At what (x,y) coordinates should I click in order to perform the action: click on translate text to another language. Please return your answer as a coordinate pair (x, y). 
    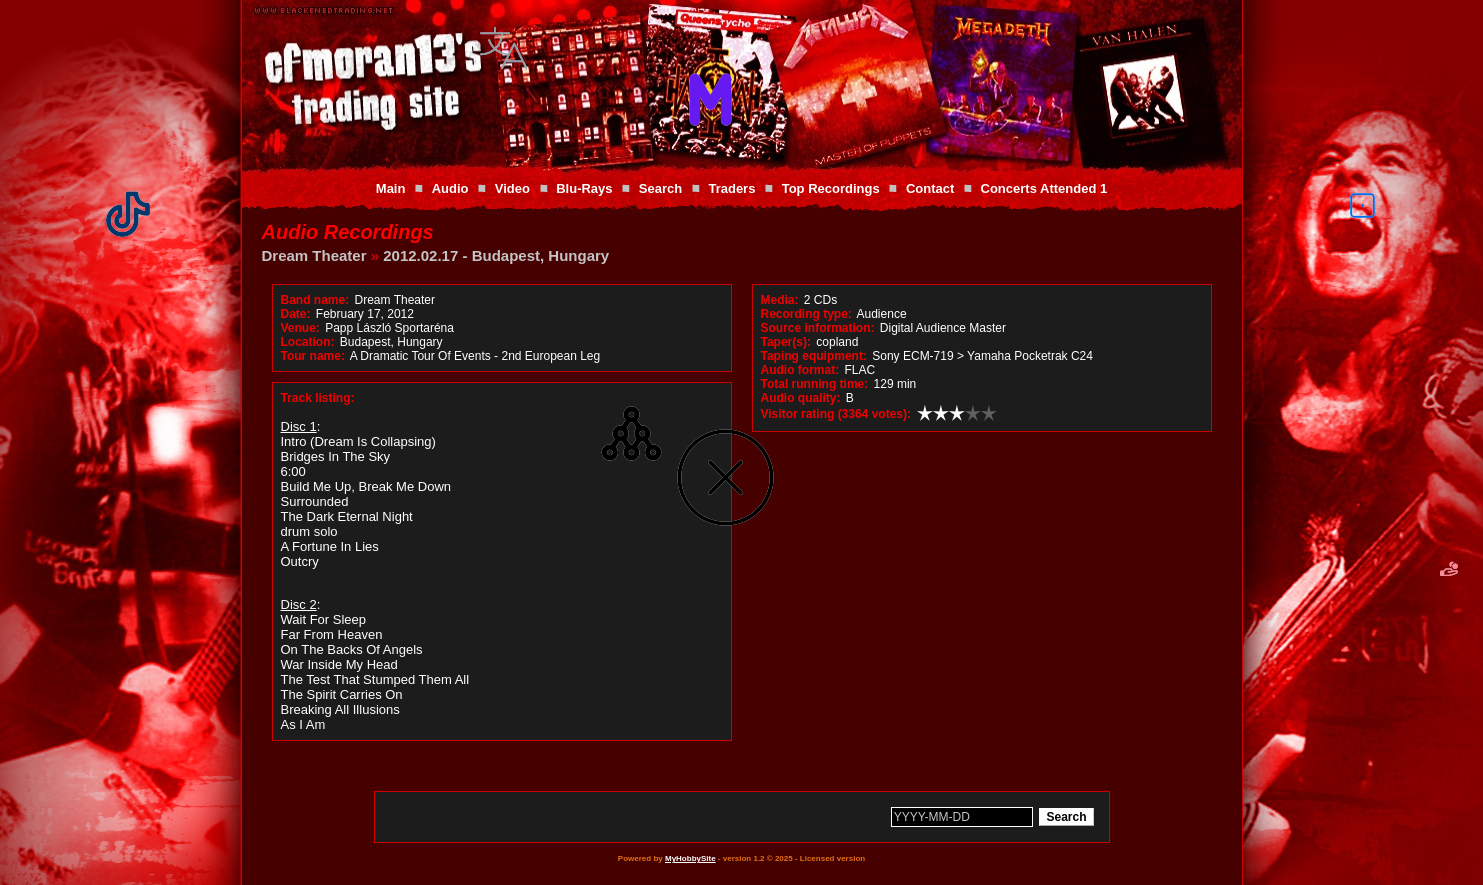
    Looking at the image, I should click on (502, 49).